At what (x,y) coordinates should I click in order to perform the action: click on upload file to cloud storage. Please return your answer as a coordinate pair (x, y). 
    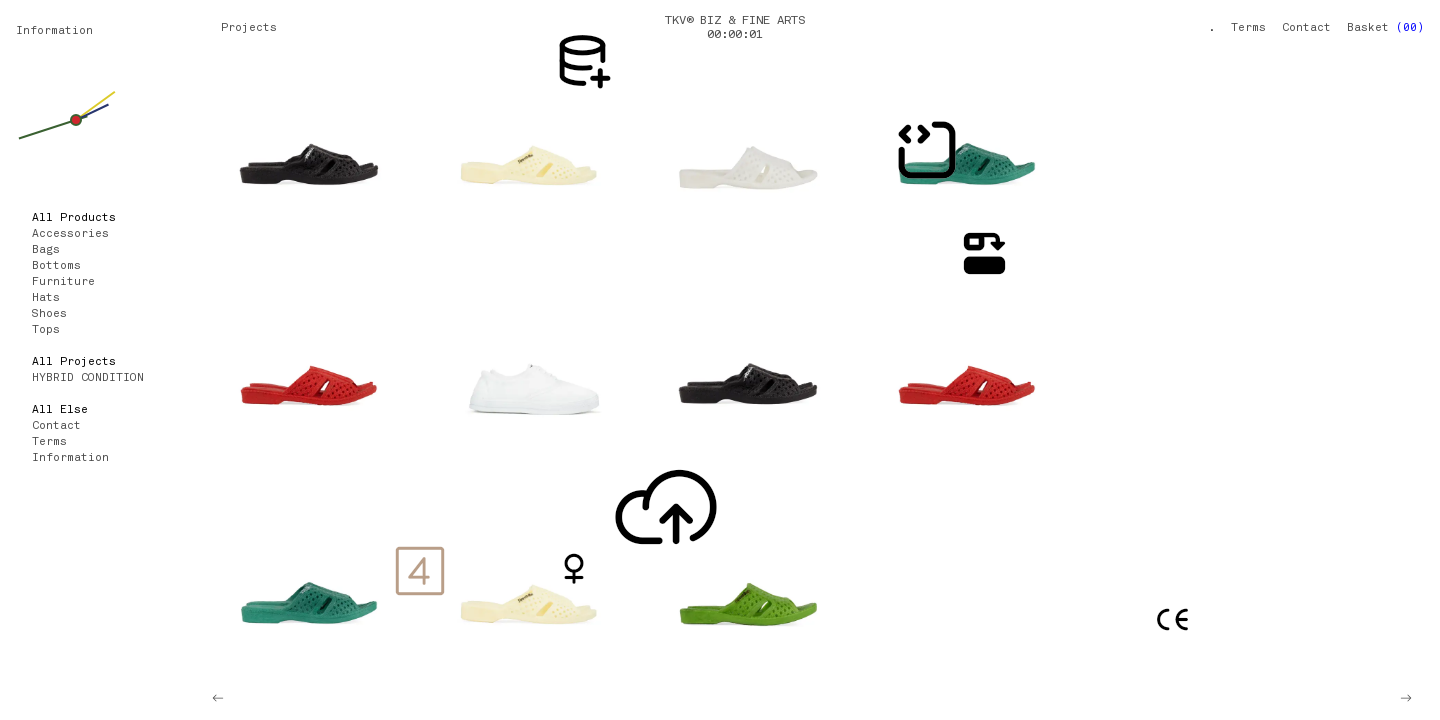
    Looking at the image, I should click on (666, 507).